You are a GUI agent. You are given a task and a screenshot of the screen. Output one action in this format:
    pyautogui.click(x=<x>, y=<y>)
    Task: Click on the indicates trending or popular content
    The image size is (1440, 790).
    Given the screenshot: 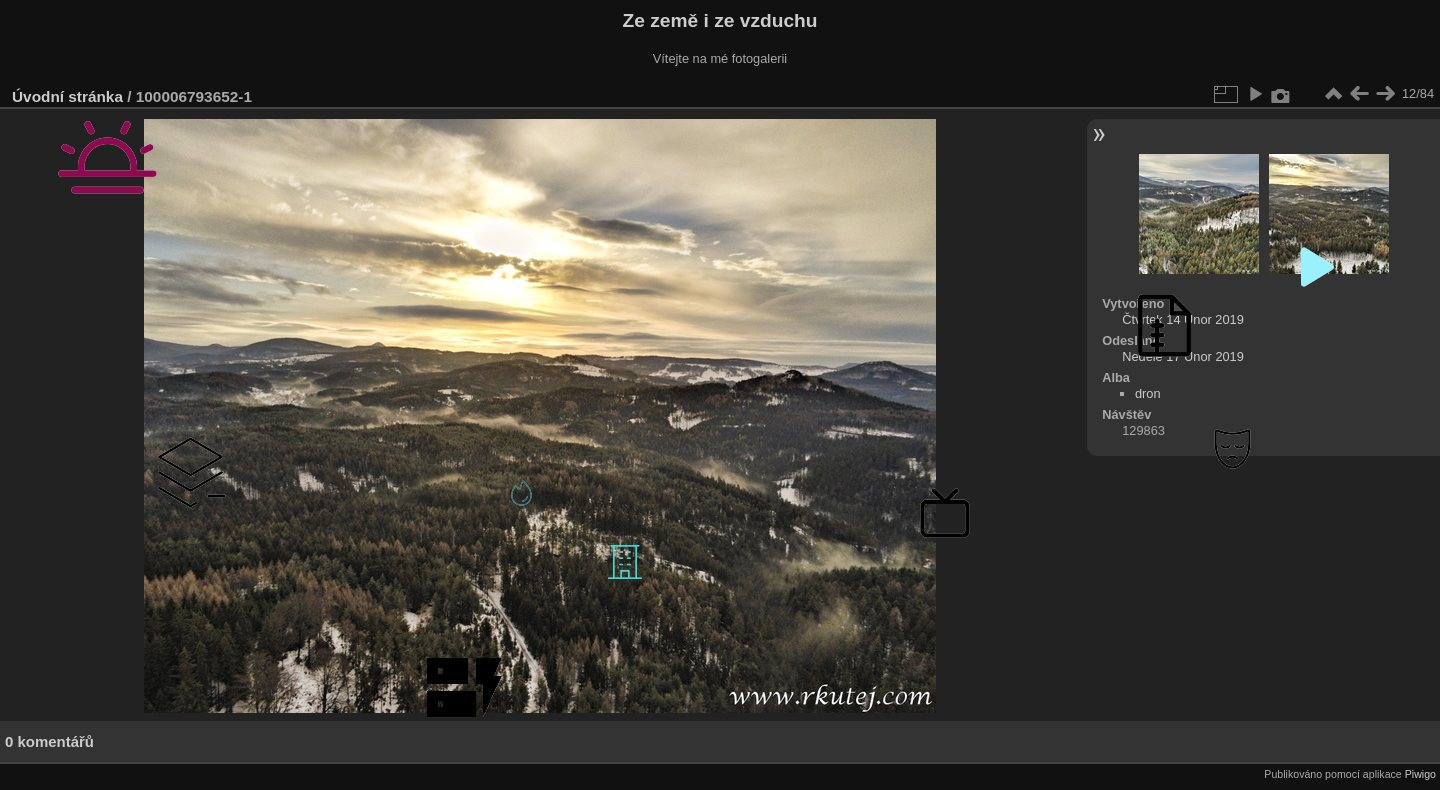 What is the action you would take?
    pyautogui.click(x=521, y=493)
    